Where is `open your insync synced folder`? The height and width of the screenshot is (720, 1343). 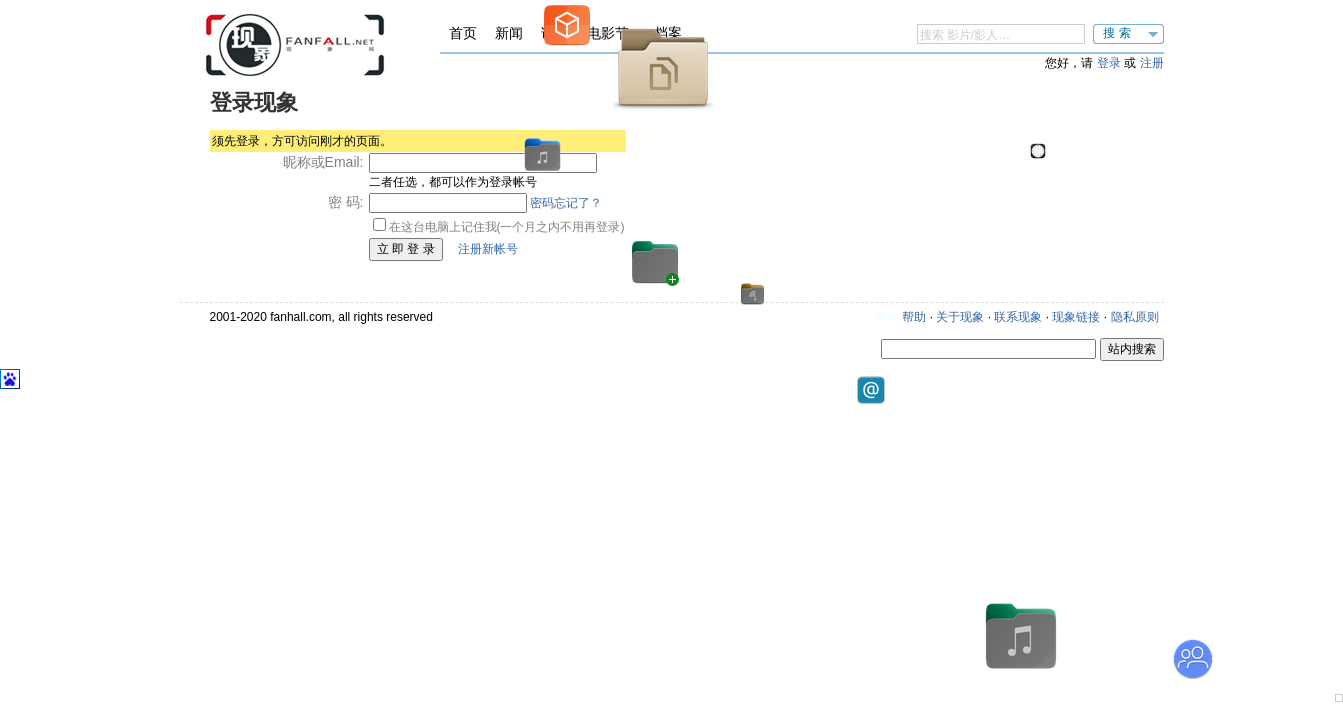
open your insync synced folder is located at coordinates (752, 293).